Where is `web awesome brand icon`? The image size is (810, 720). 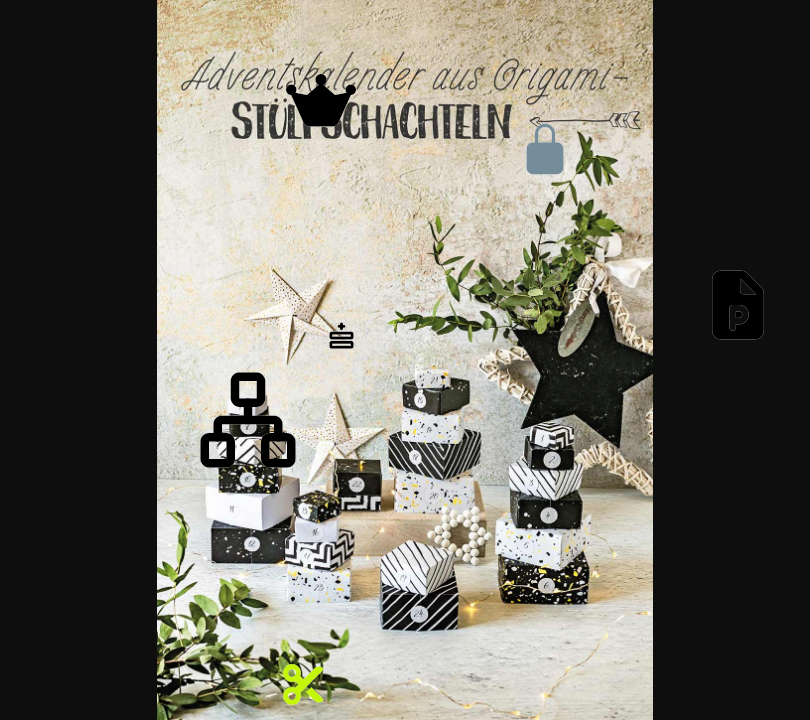
web awesome brand icon is located at coordinates (321, 102).